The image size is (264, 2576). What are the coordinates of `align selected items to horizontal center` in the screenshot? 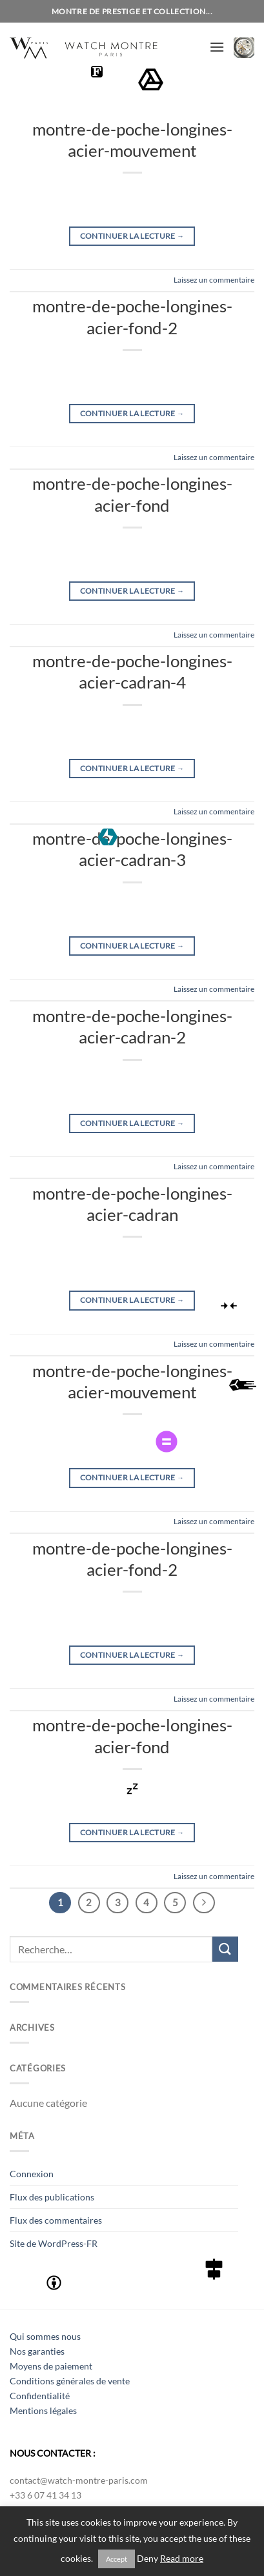 It's located at (214, 2269).